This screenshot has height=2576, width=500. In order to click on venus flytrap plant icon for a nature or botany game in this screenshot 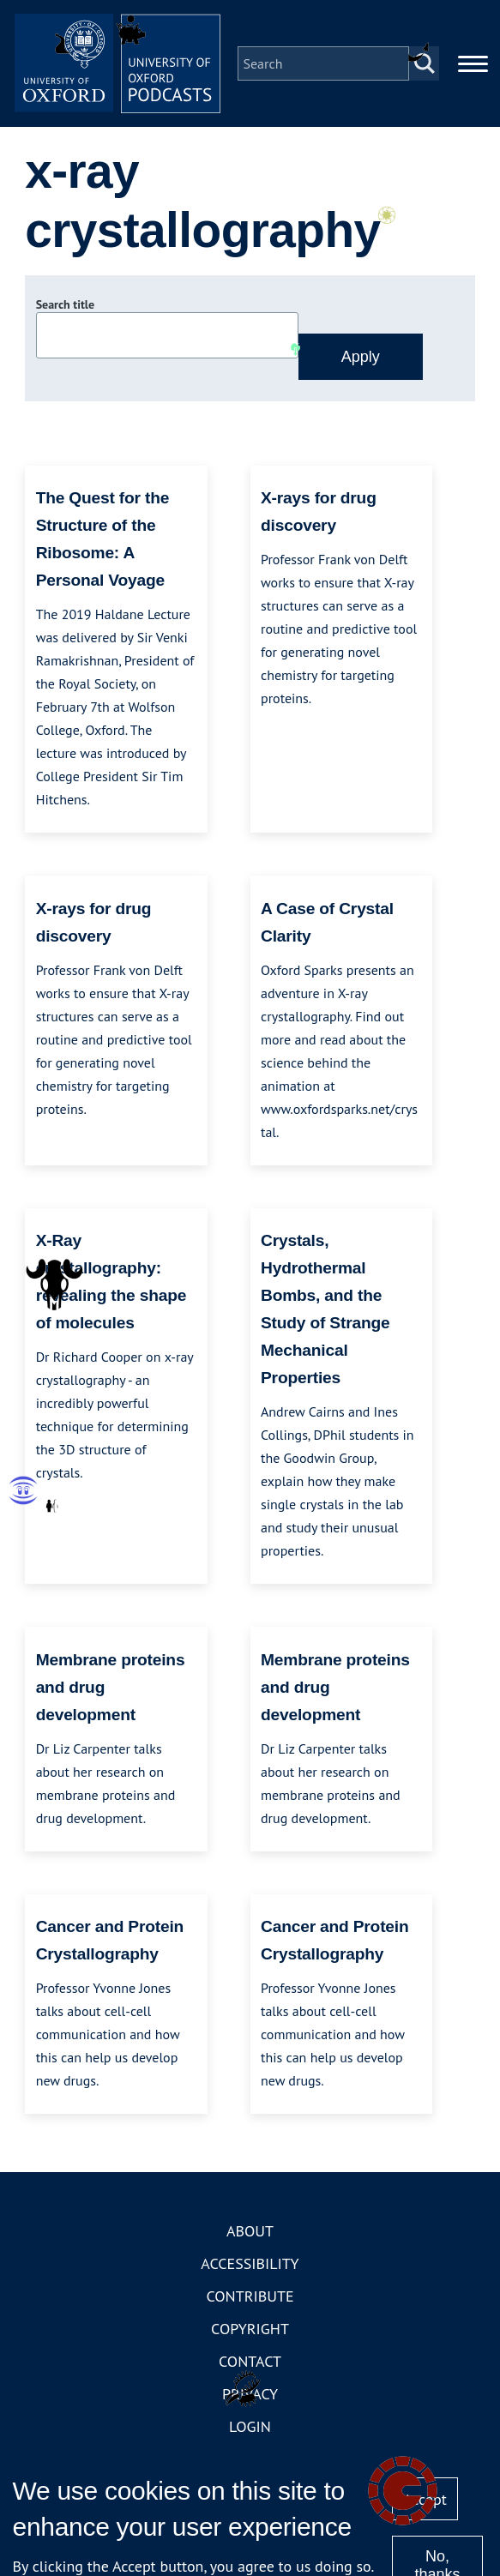, I will do `click(243, 2387)`.